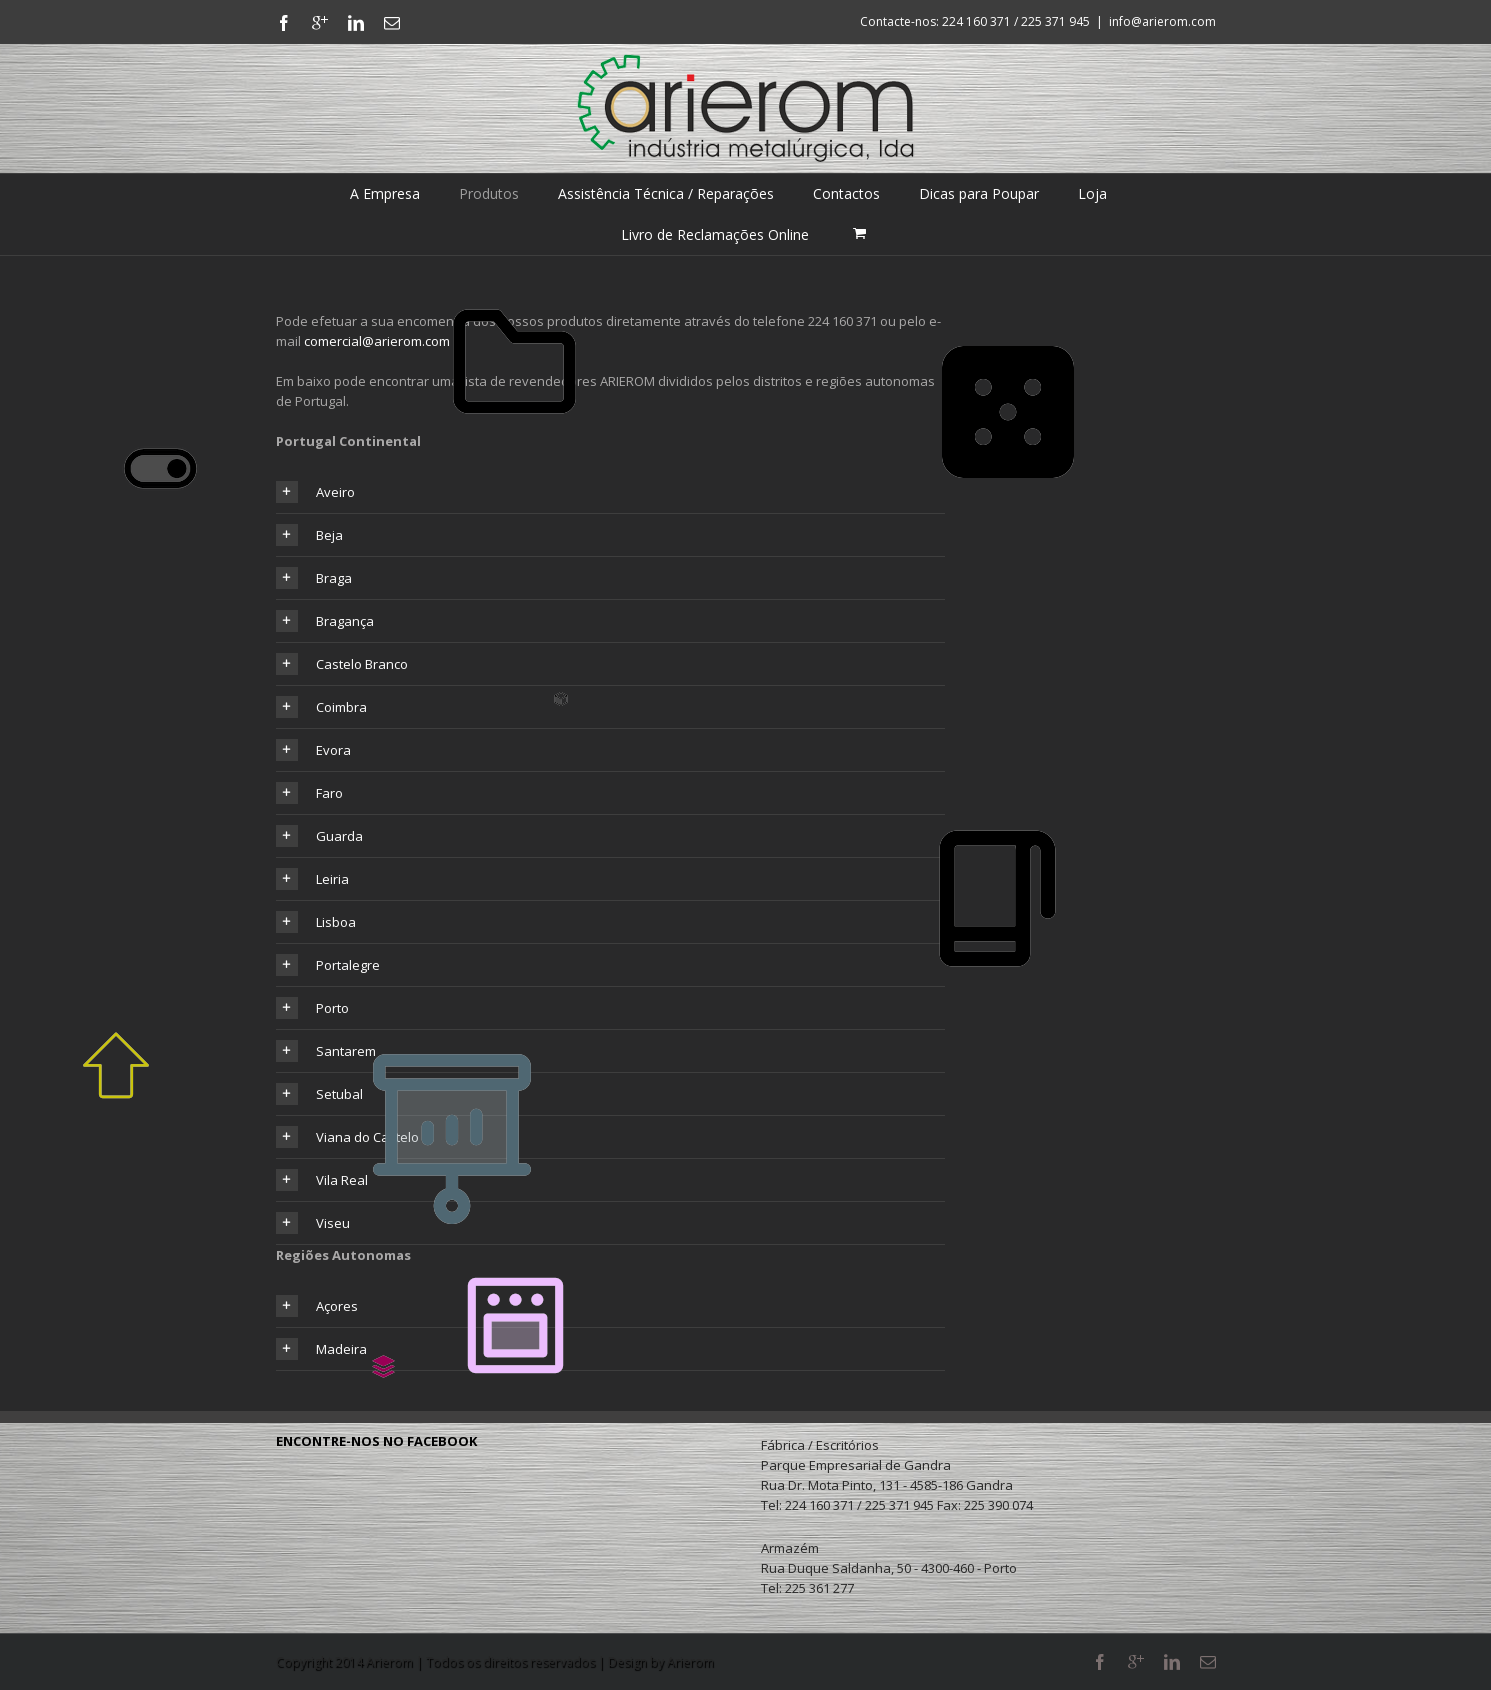 Image resolution: width=1491 pixels, height=1690 pixels. I want to click on toggle switch in the on/enabled state, so click(160, 468).